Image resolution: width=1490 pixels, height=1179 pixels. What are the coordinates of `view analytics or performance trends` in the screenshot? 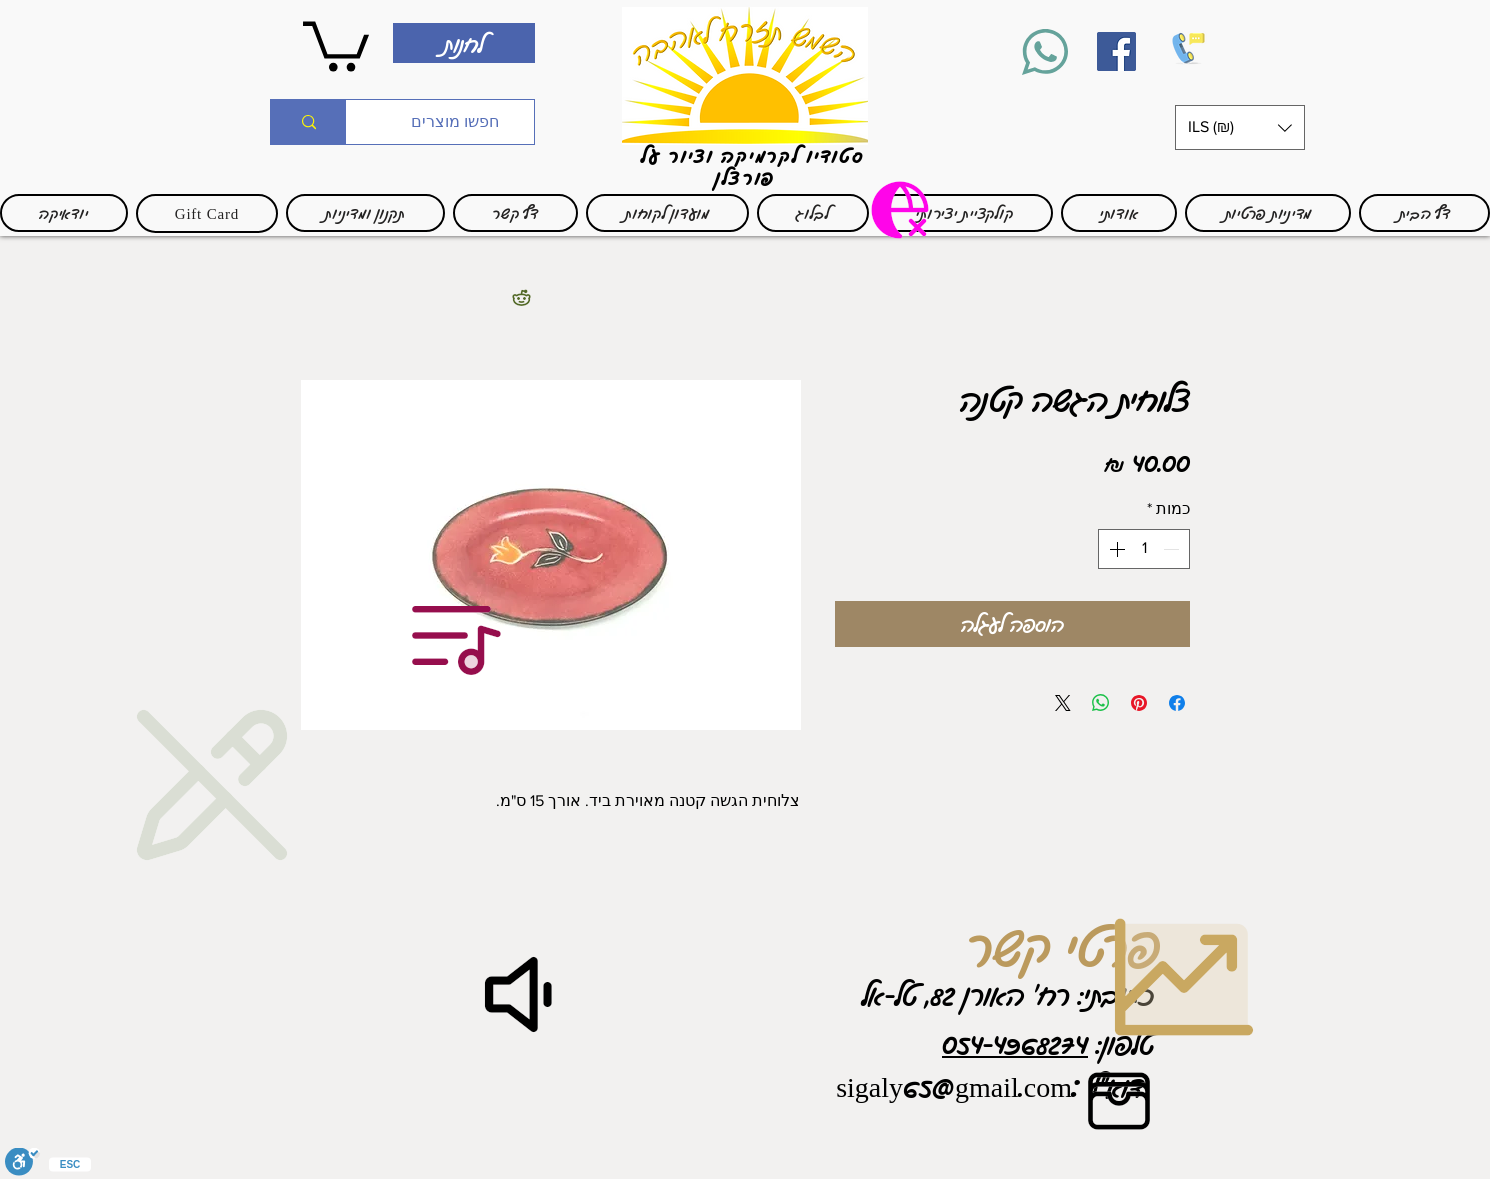 It's located at (1184, 977).